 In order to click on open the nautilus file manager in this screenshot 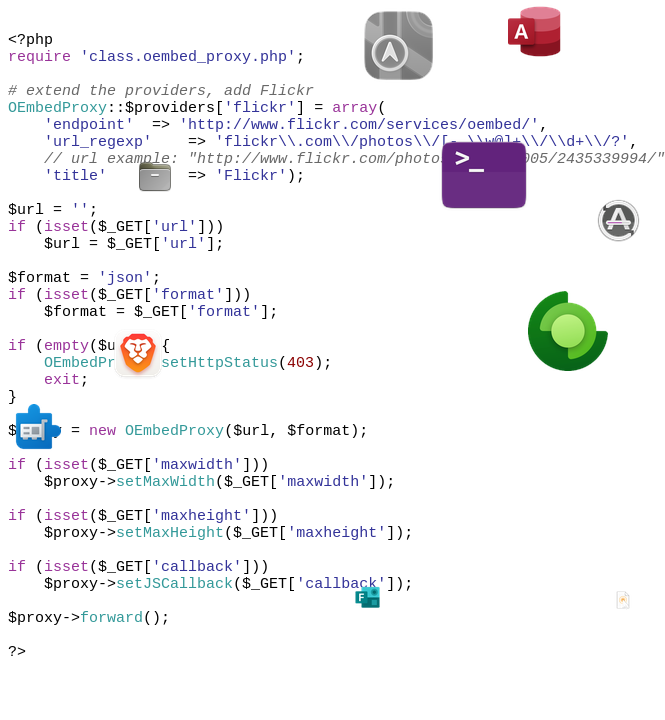, I will do `click(155, 176)`.